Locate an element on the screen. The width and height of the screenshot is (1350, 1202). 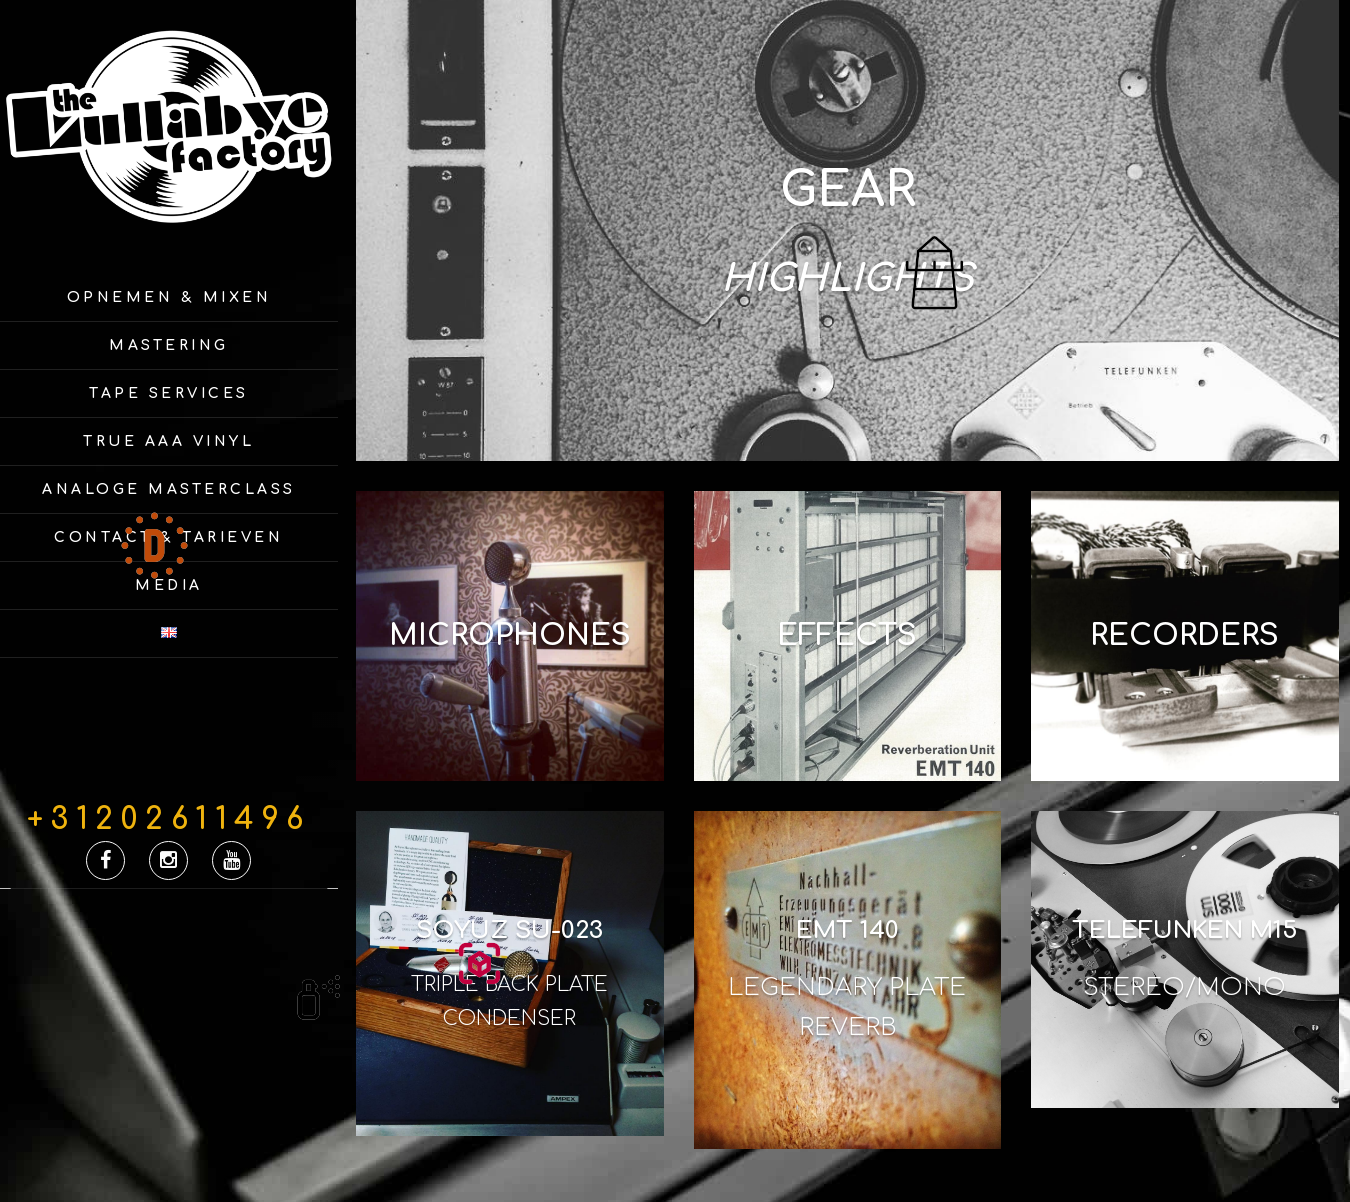
access navigation or guidance features is located at coordinates (934, 275).